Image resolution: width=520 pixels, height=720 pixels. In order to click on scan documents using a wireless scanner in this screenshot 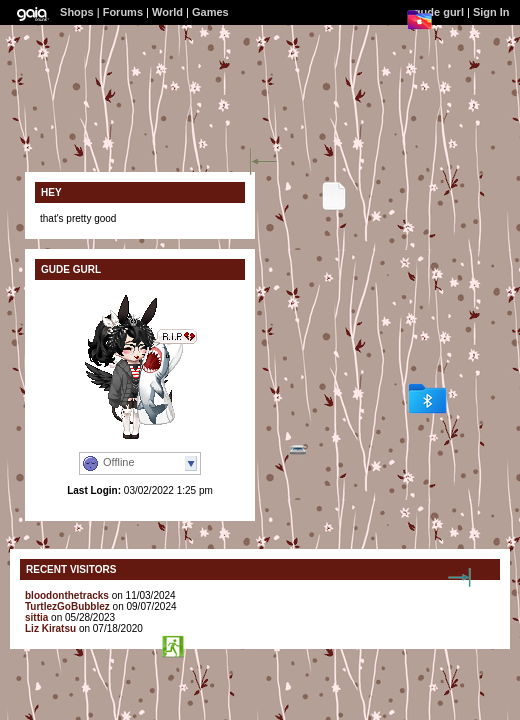, I will do `click(298, 450)`.